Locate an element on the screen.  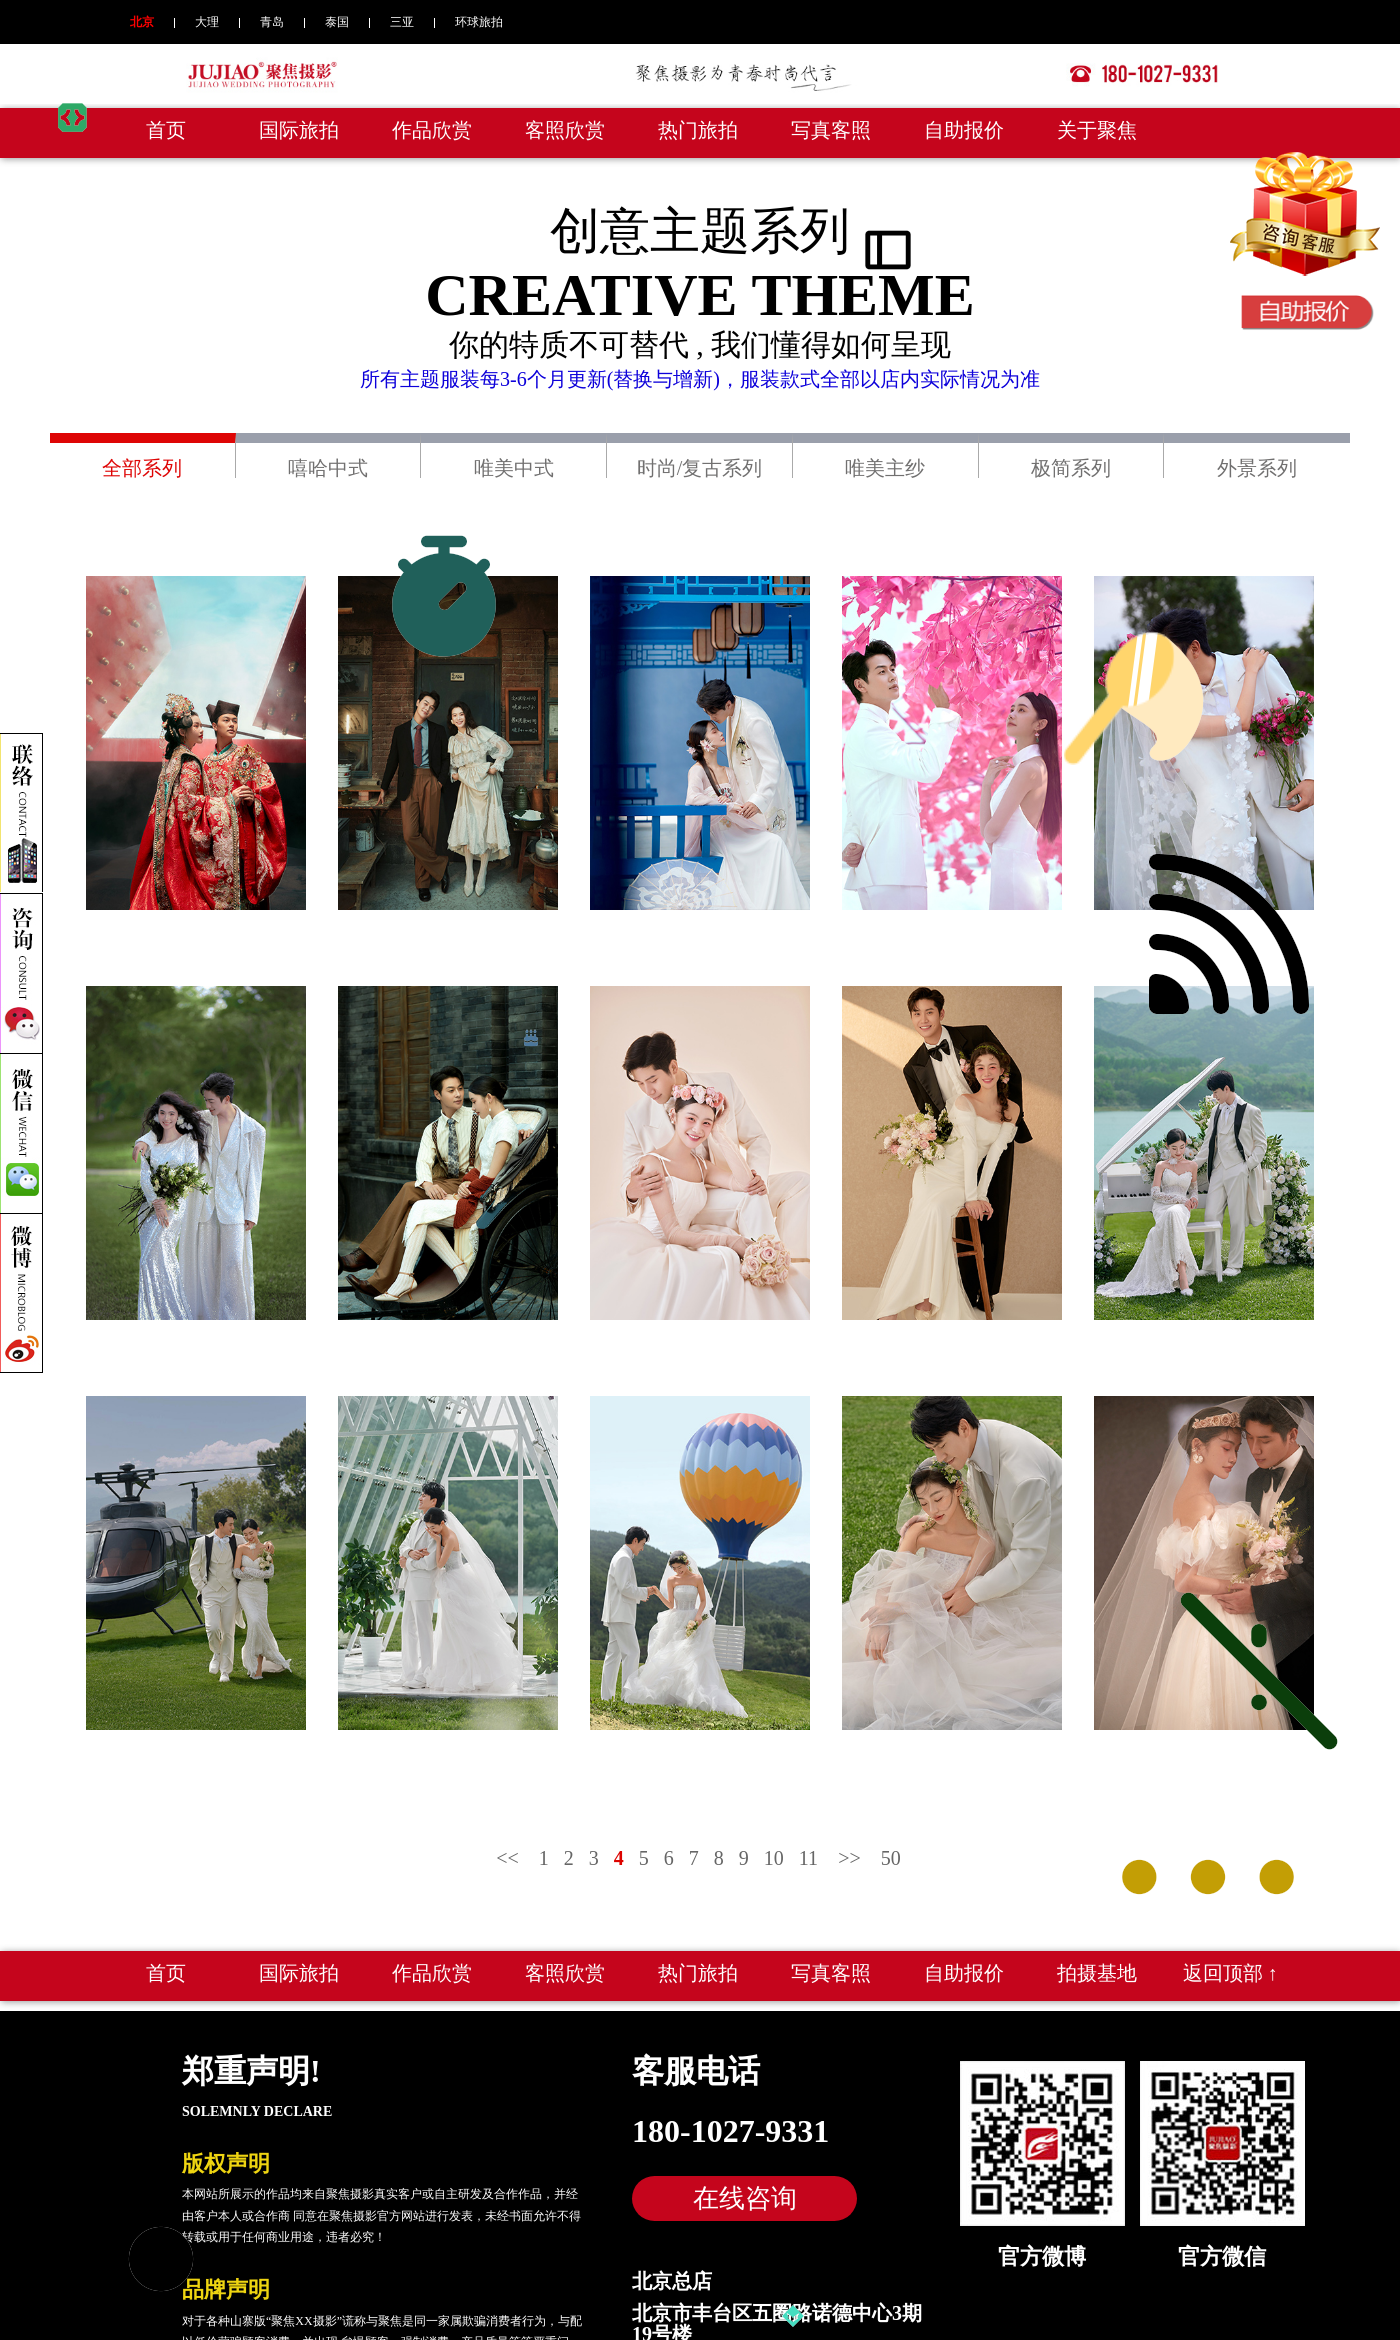
toggle sidebar panel visibility is located at coordinates (888, 250).